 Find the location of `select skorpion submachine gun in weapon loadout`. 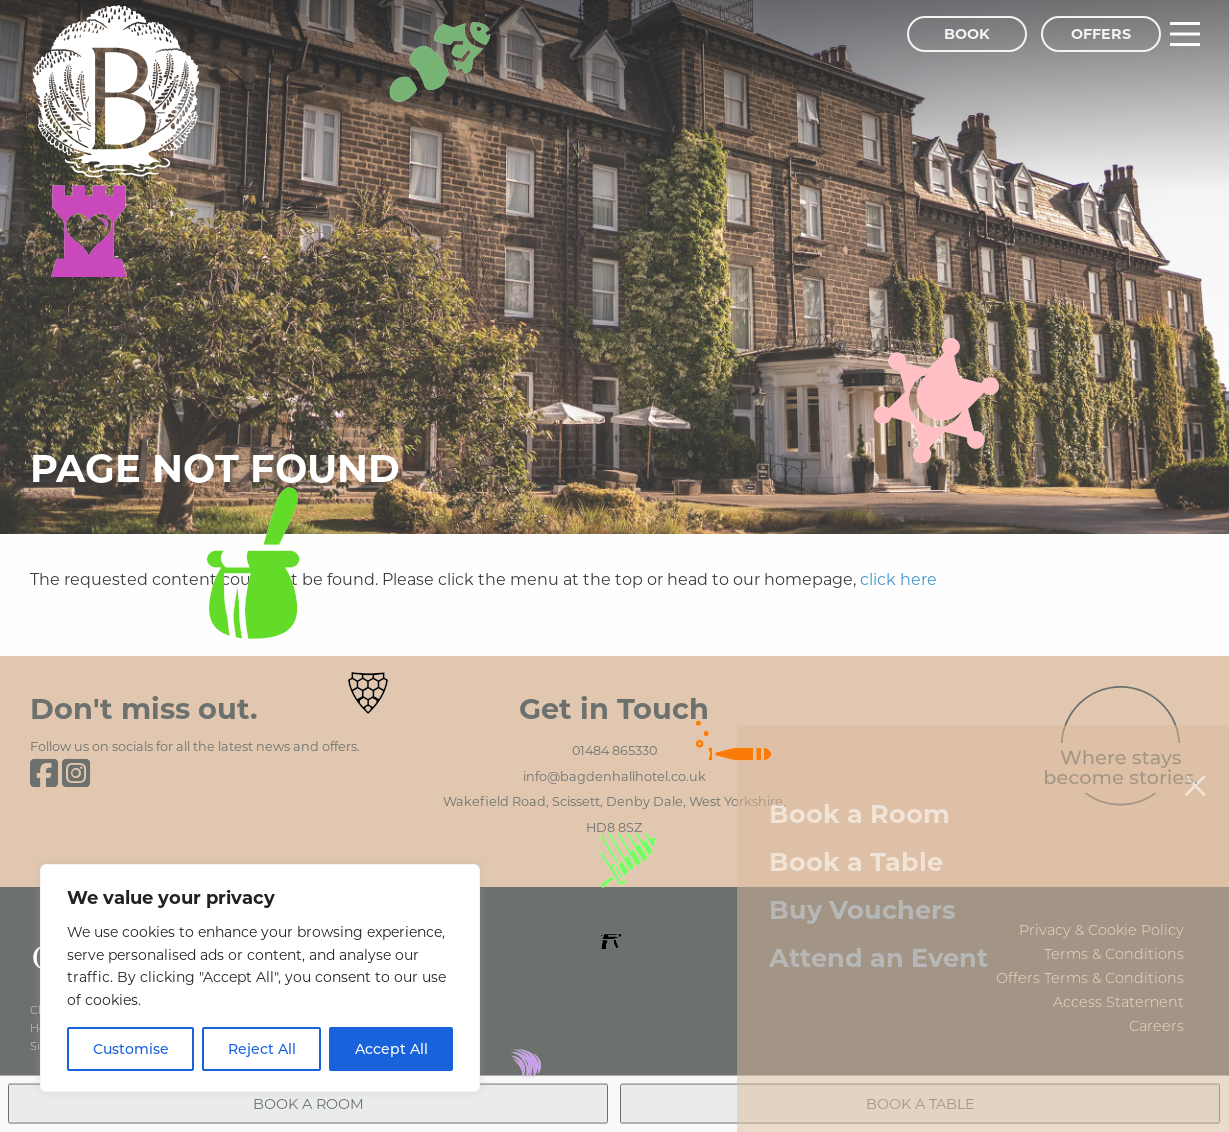

select skorpion submachine gun in weapon loadout is located at coordinates (614, 941).